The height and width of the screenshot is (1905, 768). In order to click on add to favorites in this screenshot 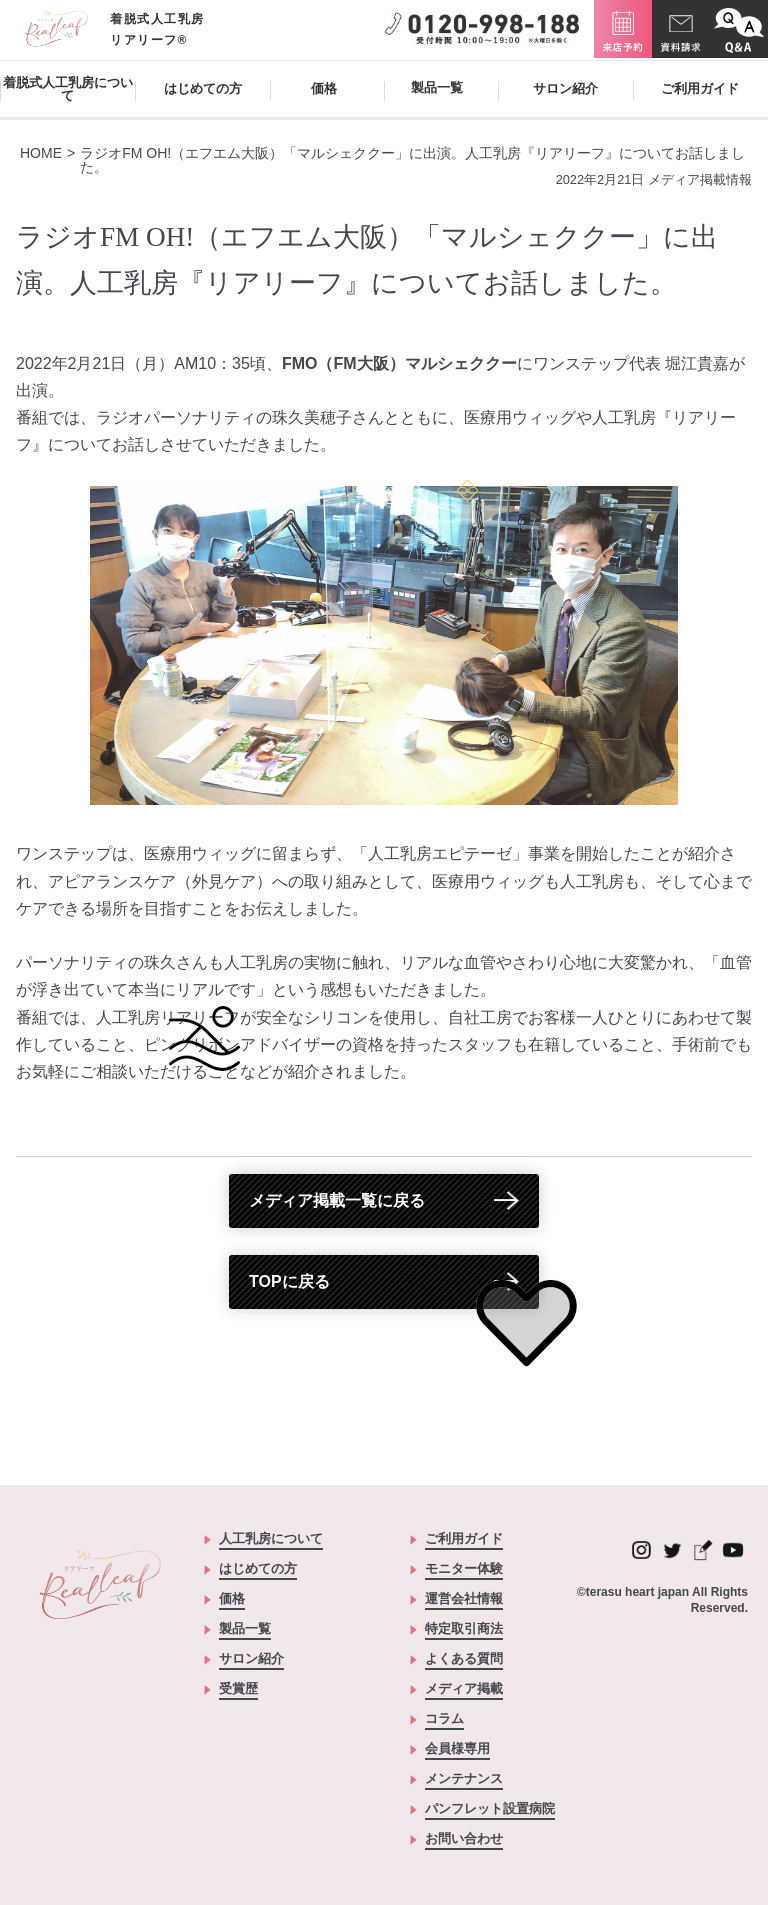, I will do `click(526, 1319)`.